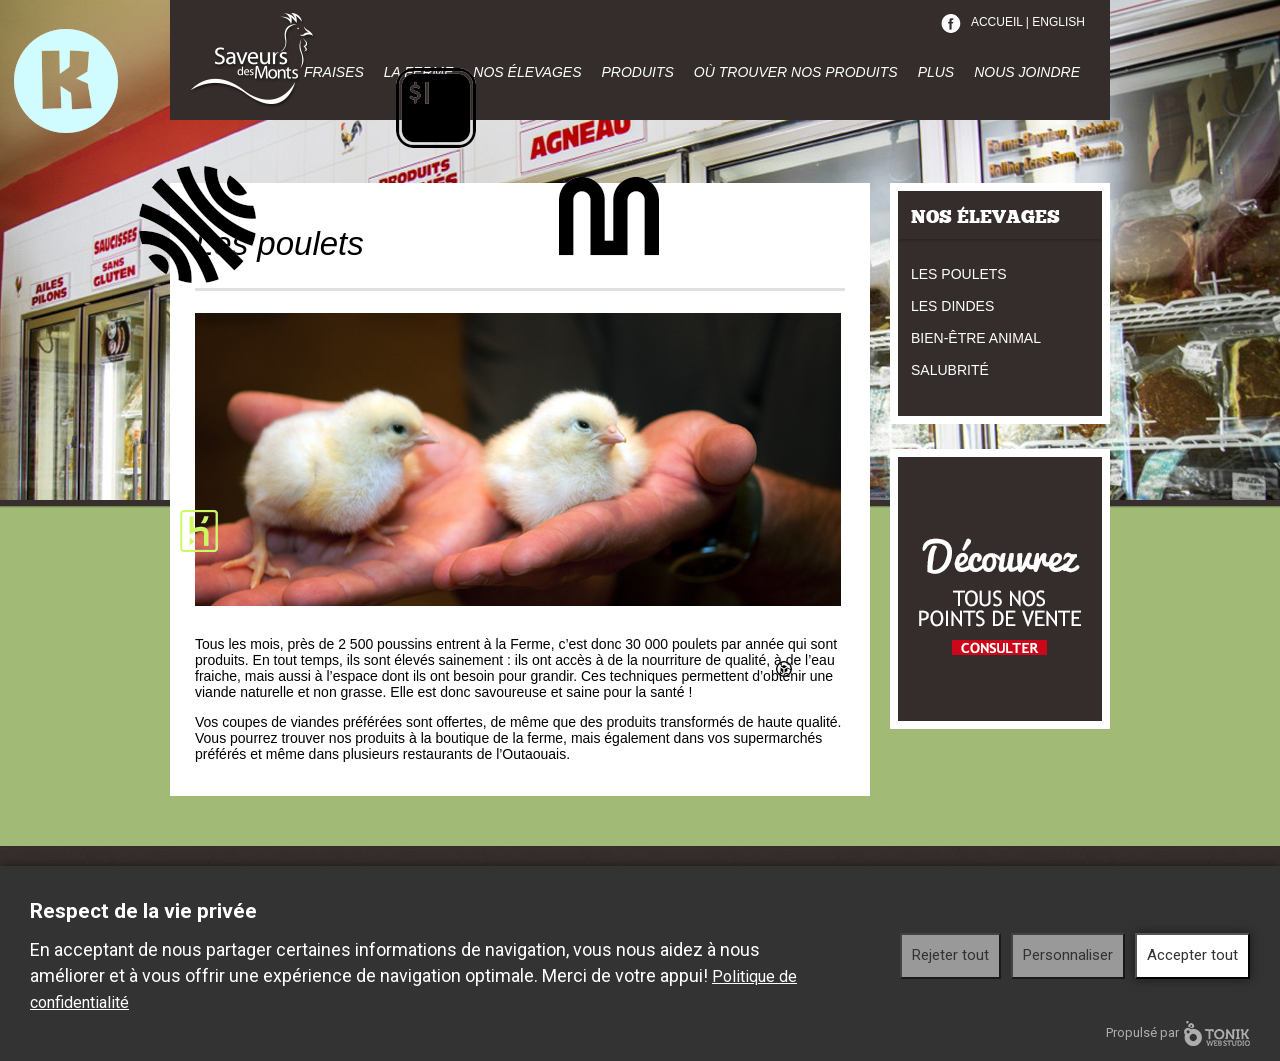  I want to click on konva javascript library logo, so click(66, 81).